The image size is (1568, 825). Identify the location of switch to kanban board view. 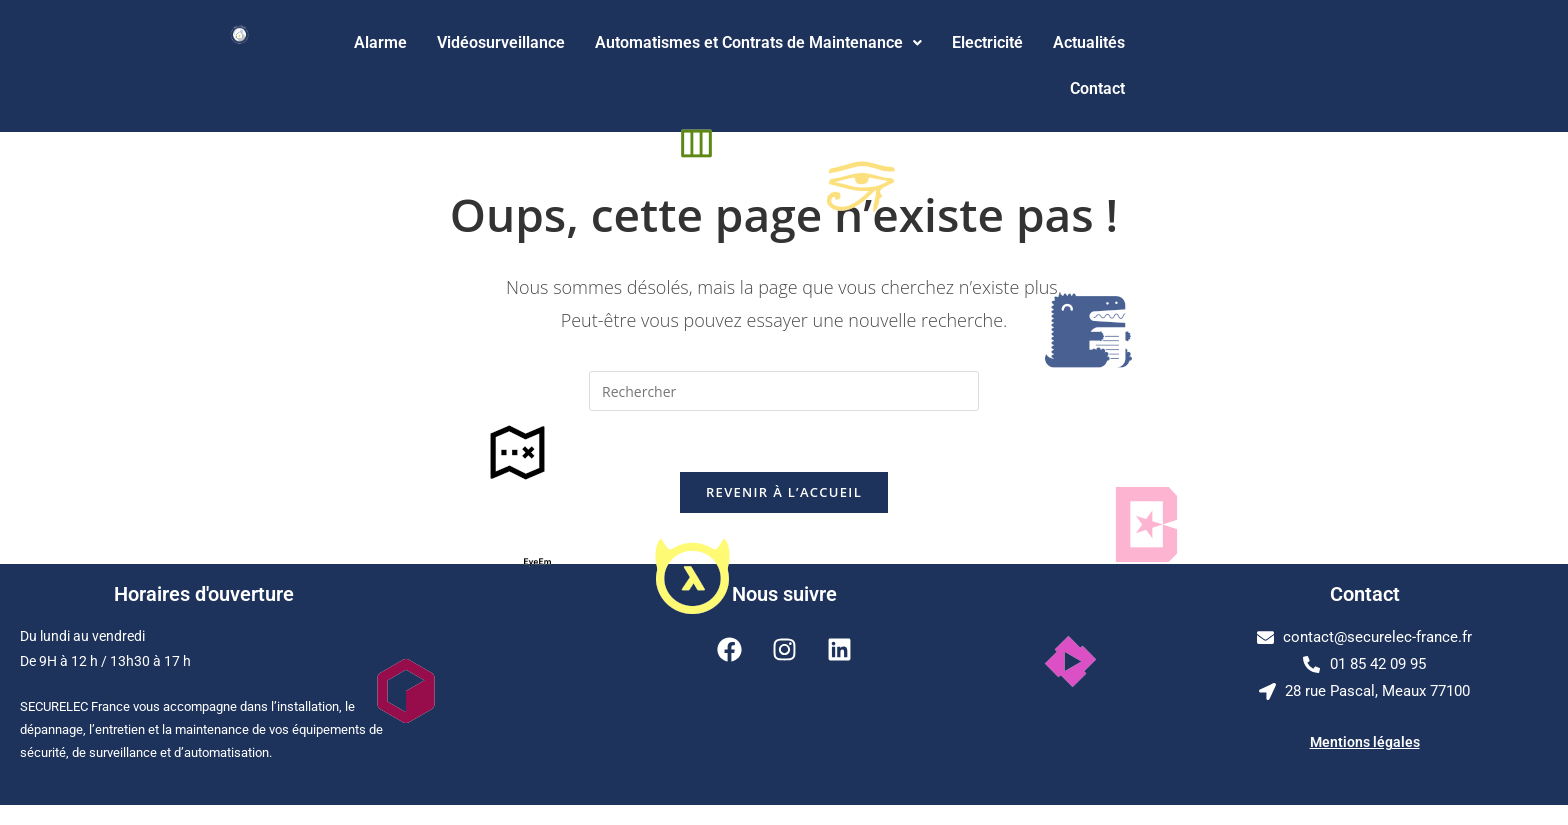
(696, 143).